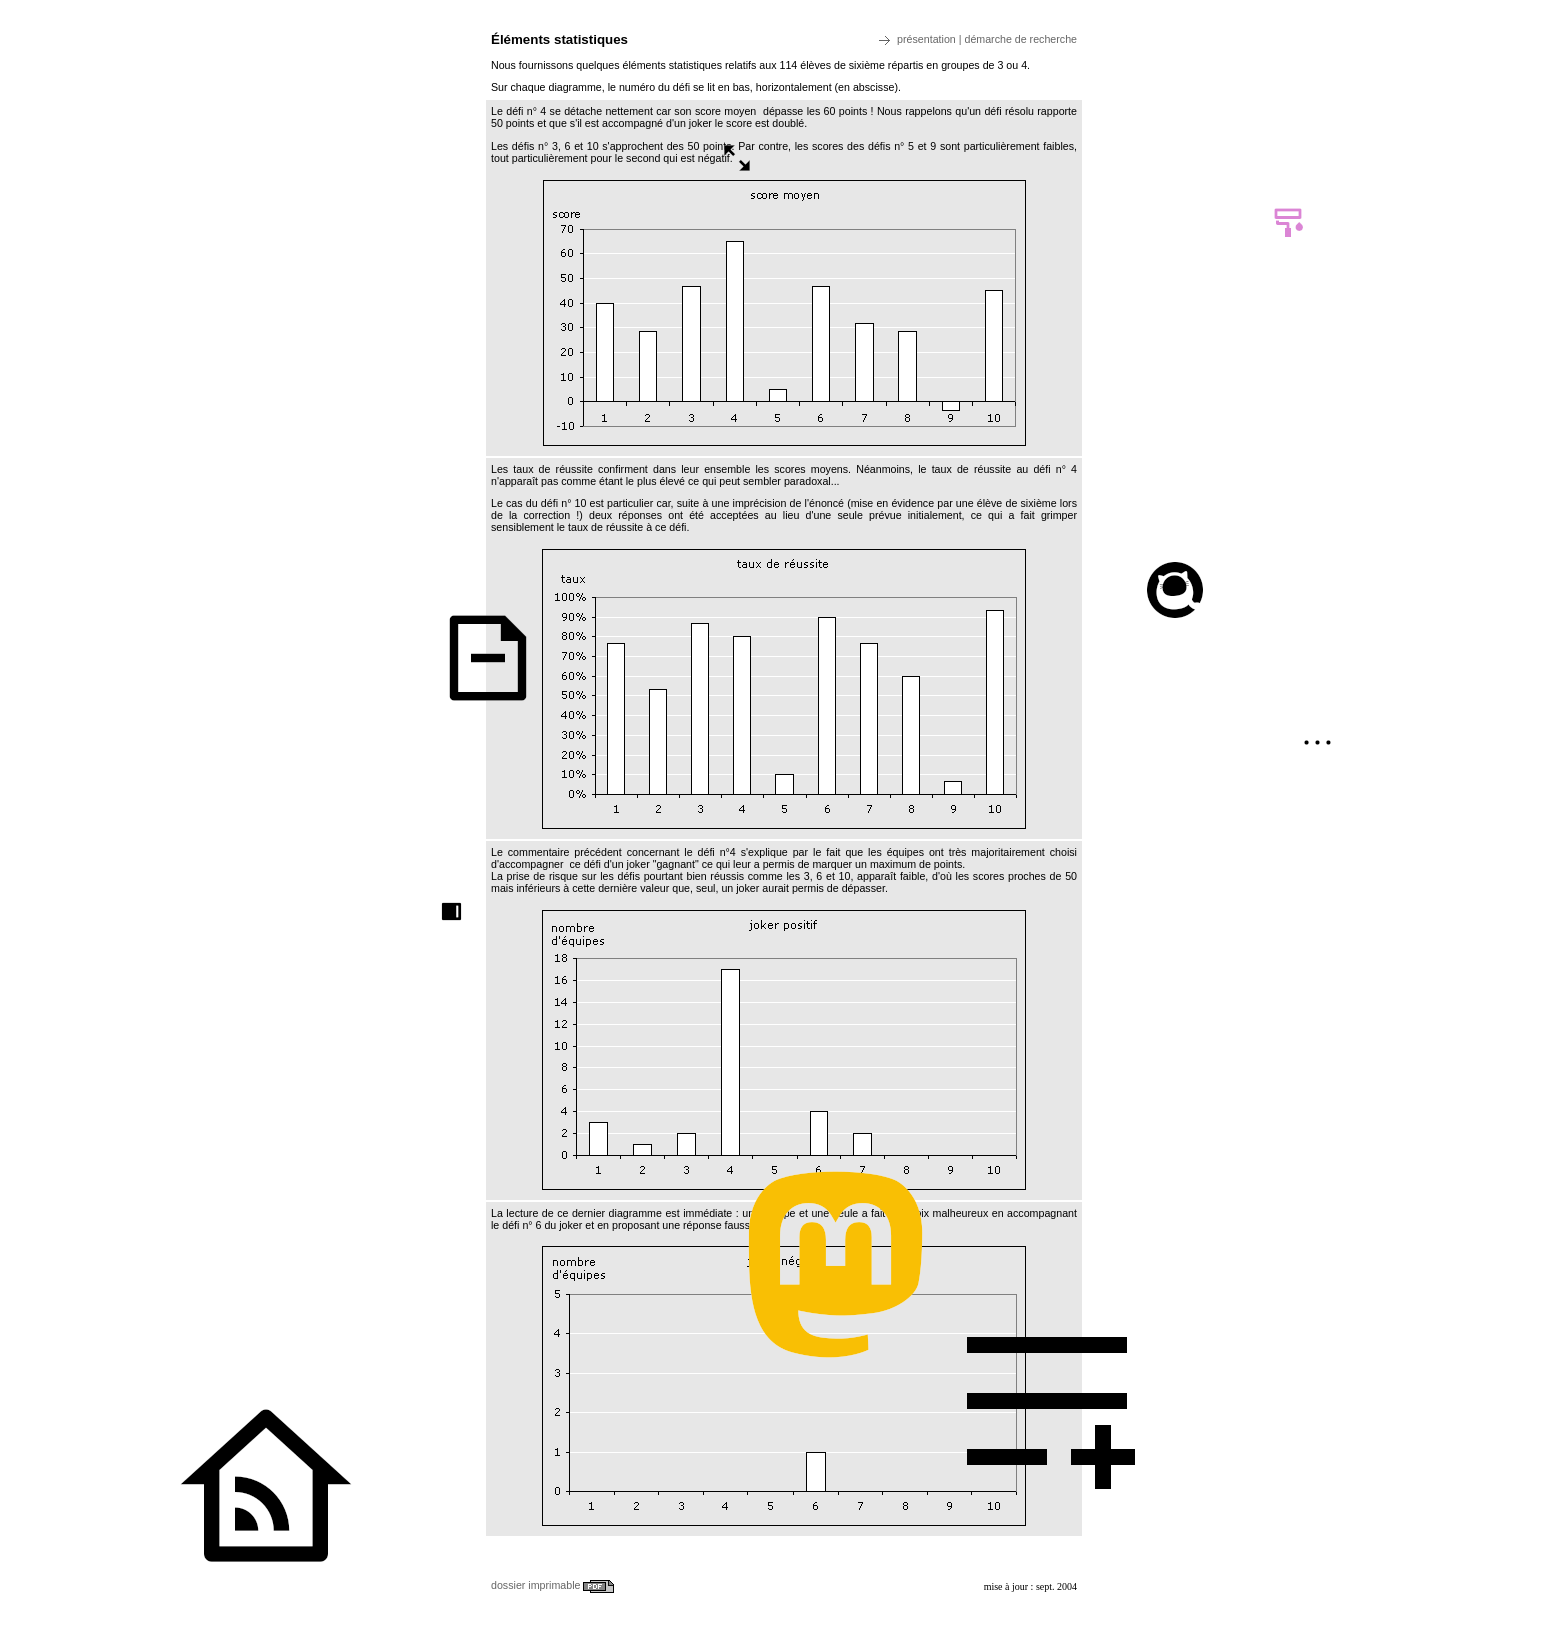  What do you see at coordinates (1175, 590) in the screenshot?
I see `visit qiita developer community` at bounding box center [1175, 590].